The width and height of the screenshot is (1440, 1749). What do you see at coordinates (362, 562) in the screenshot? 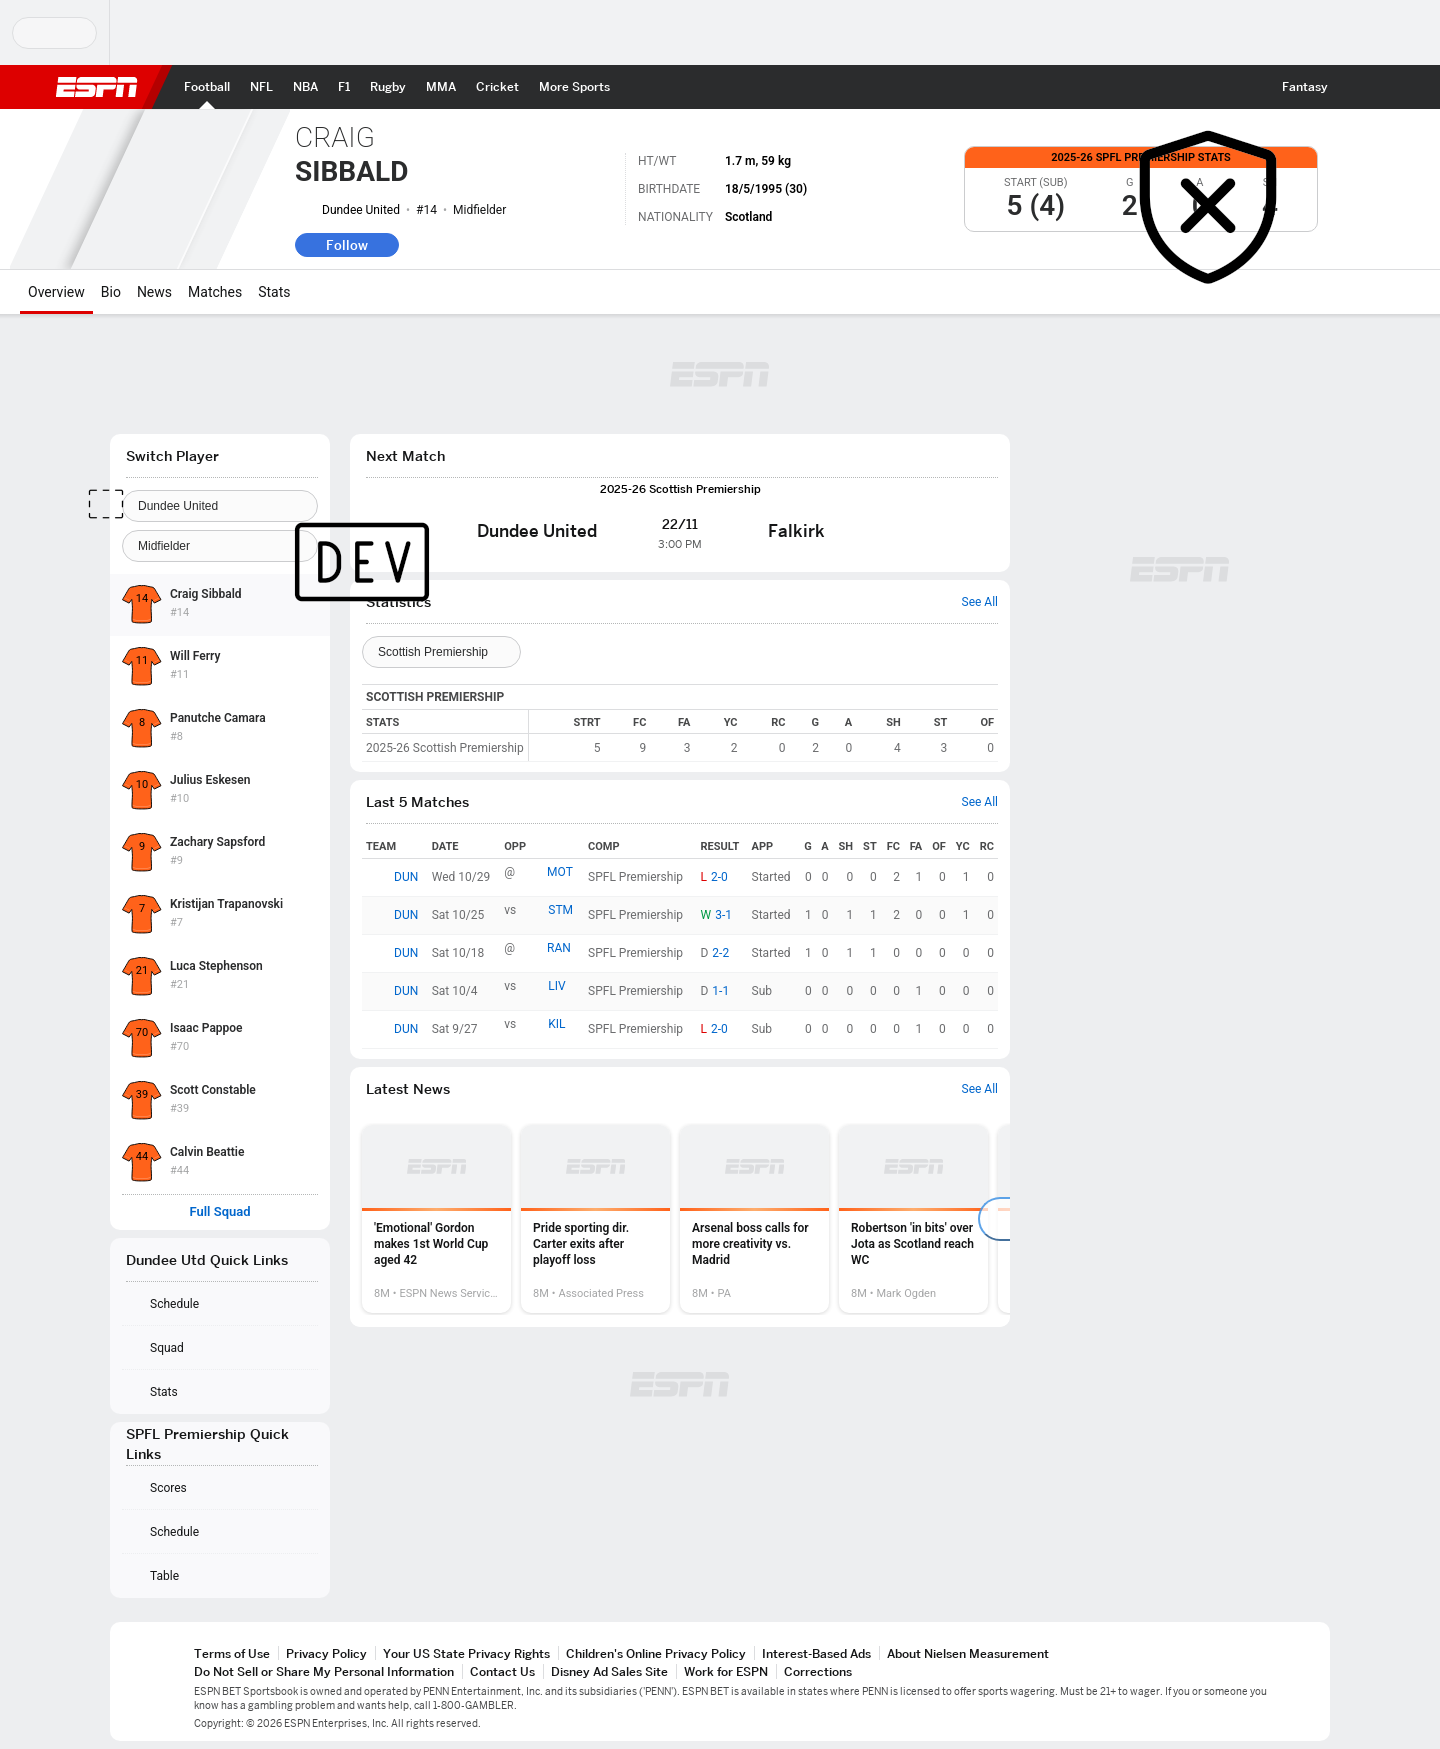
I see `visit dev.to community profile` at bounding box center [362, 562].